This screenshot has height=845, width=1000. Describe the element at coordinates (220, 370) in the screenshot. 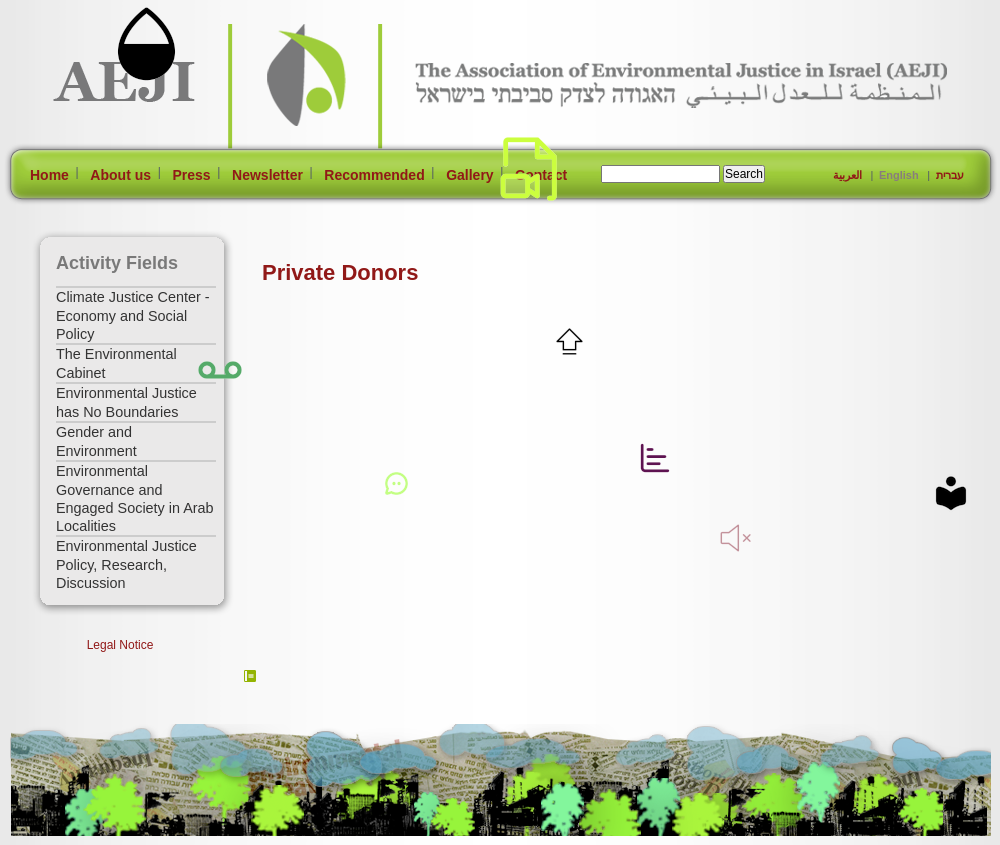

I see `indicates voicemail is available` at that location.